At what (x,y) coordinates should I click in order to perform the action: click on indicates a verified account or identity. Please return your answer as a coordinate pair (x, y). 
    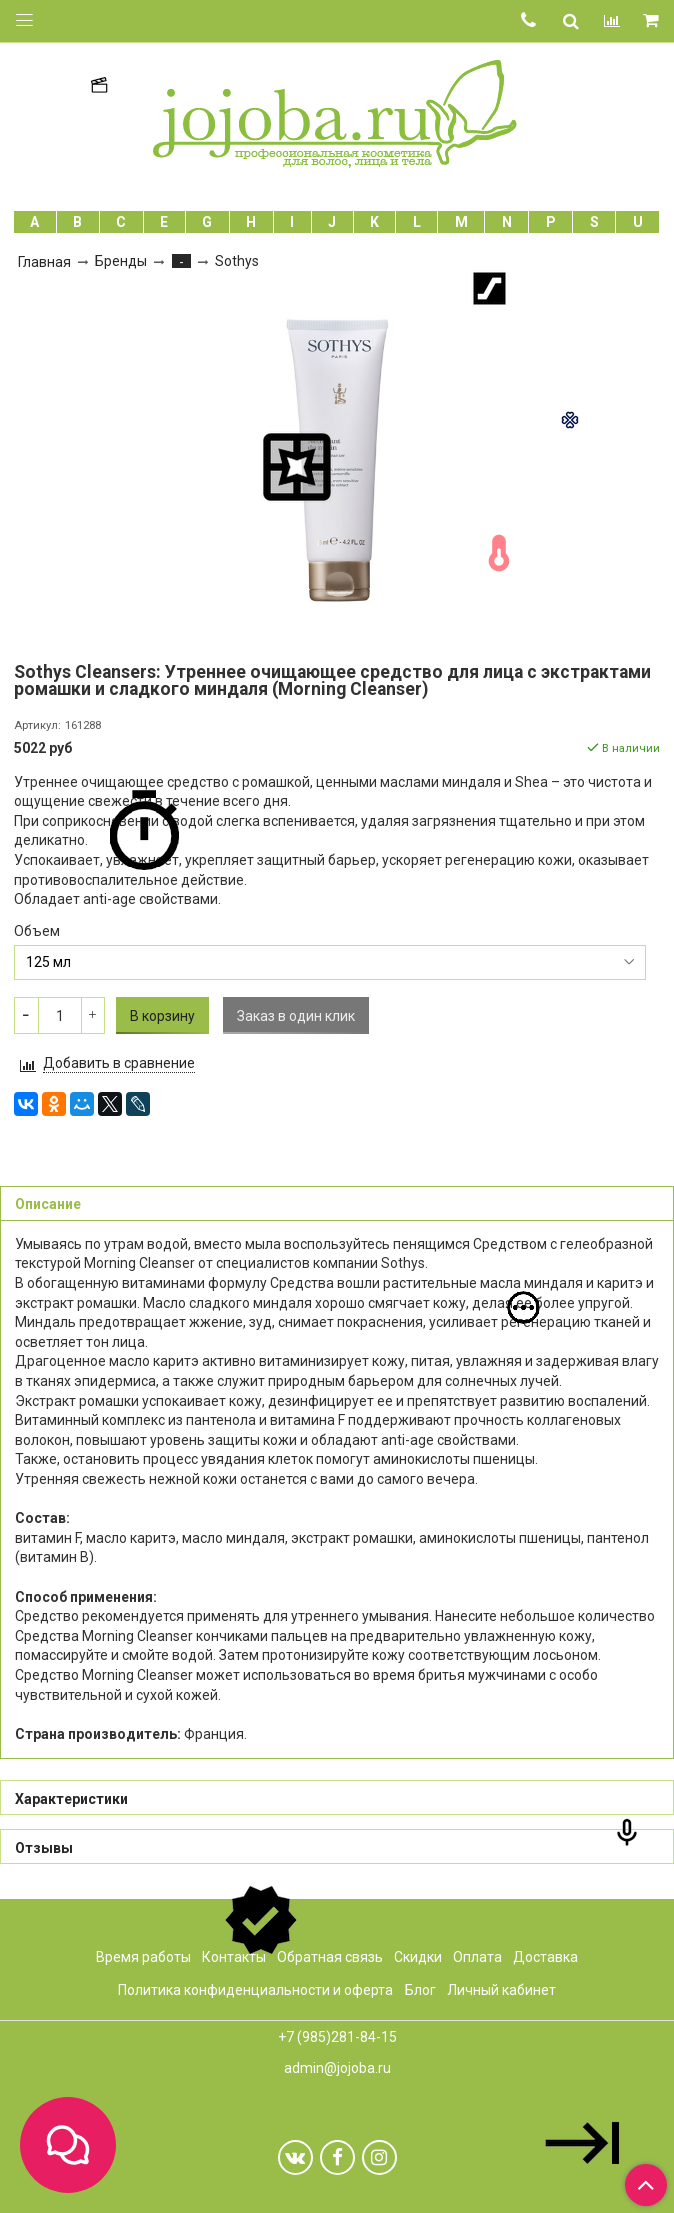
    Looking at the image, I should click on (261, 1920).